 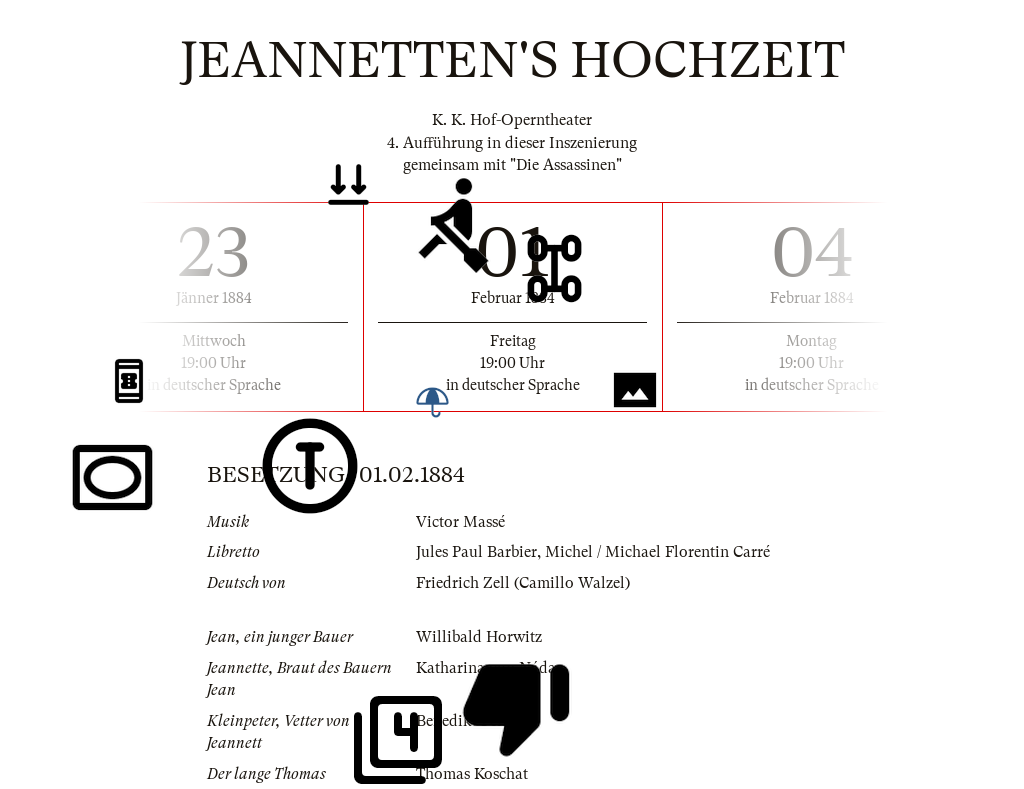 I want to click on indicates text or typography settings, so click(x=310, y=466).